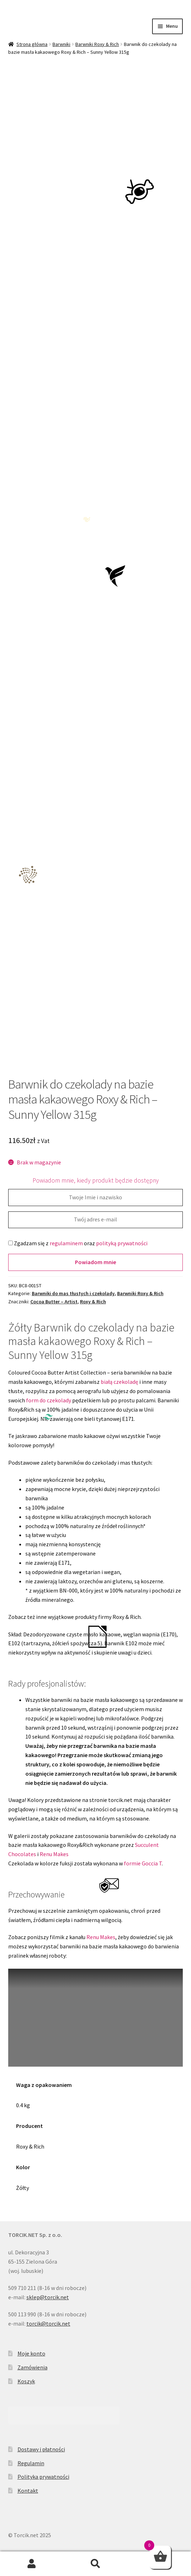 Image resolution: width=191 pixels, height=2576 pixels. What do you see at coordinates (140, 192) in the screenshot?
I see `suitest logo - test automation platform branding` at bounding box center [140, 192].